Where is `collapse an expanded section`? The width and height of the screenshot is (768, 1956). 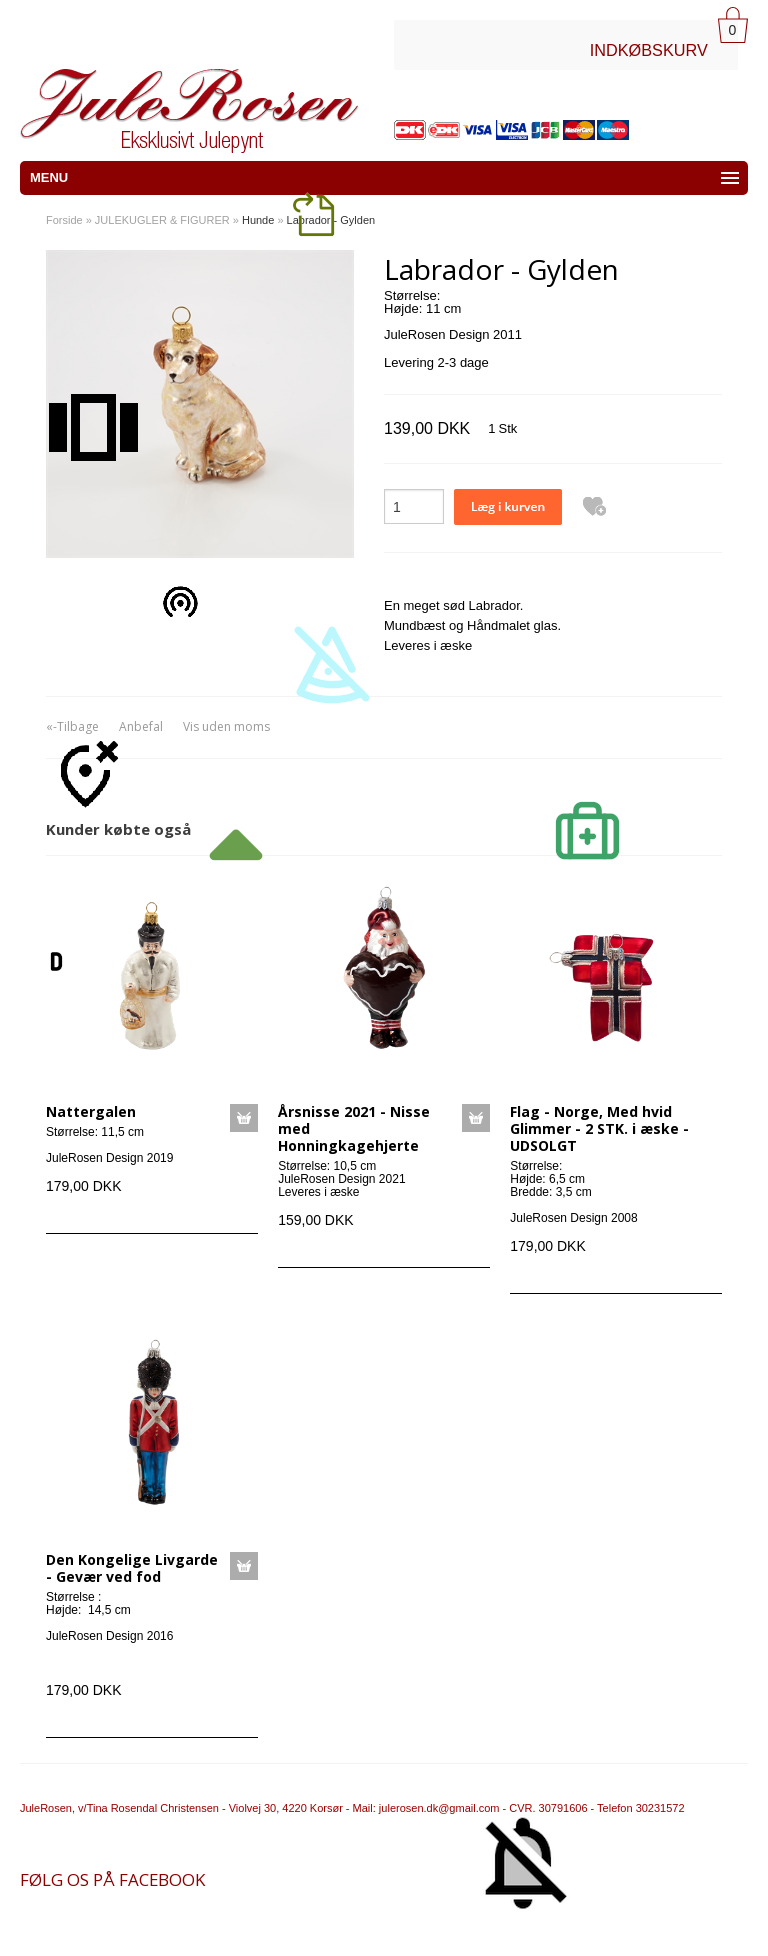
collapse an expanded section is located at coordinates (236, 847).